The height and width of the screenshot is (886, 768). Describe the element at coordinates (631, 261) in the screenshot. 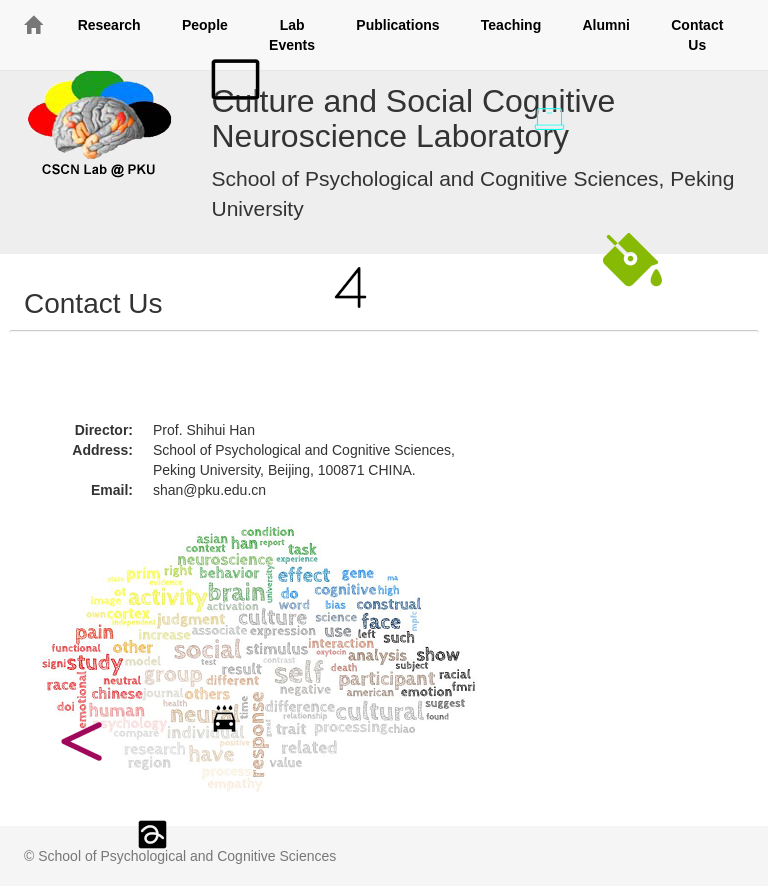

I see `fill area with selected color` at that location.